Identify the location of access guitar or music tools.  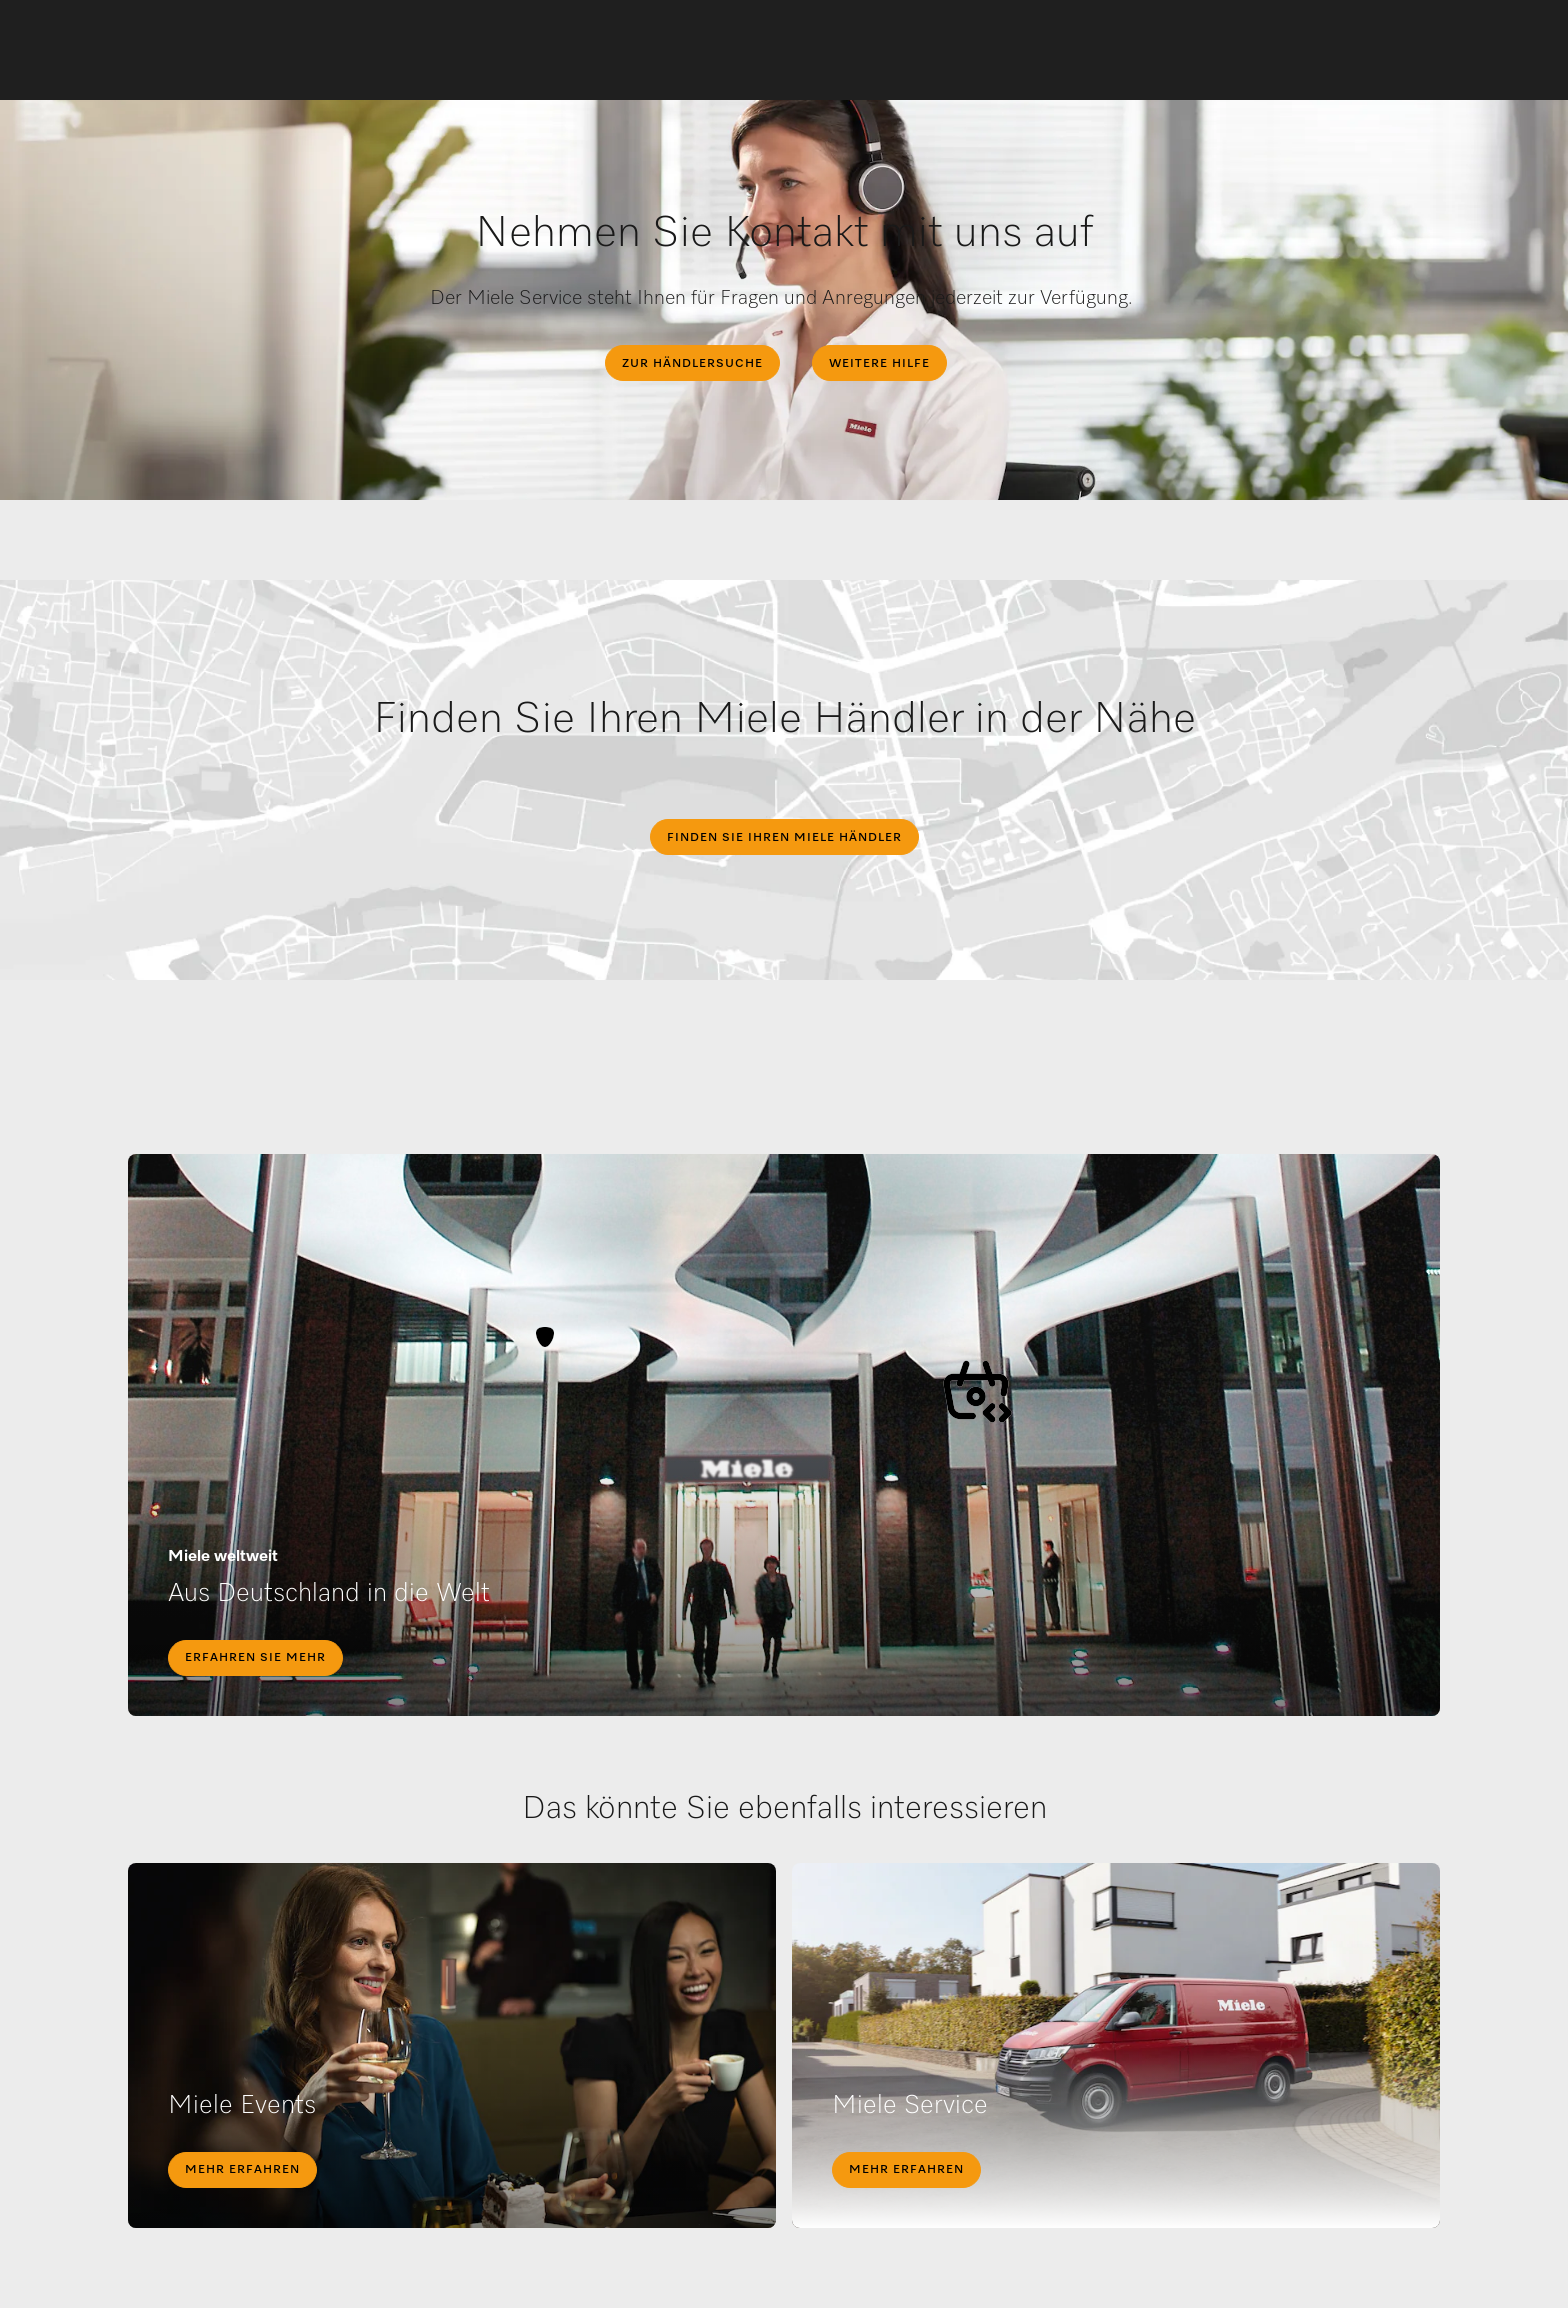
(545, 1337).